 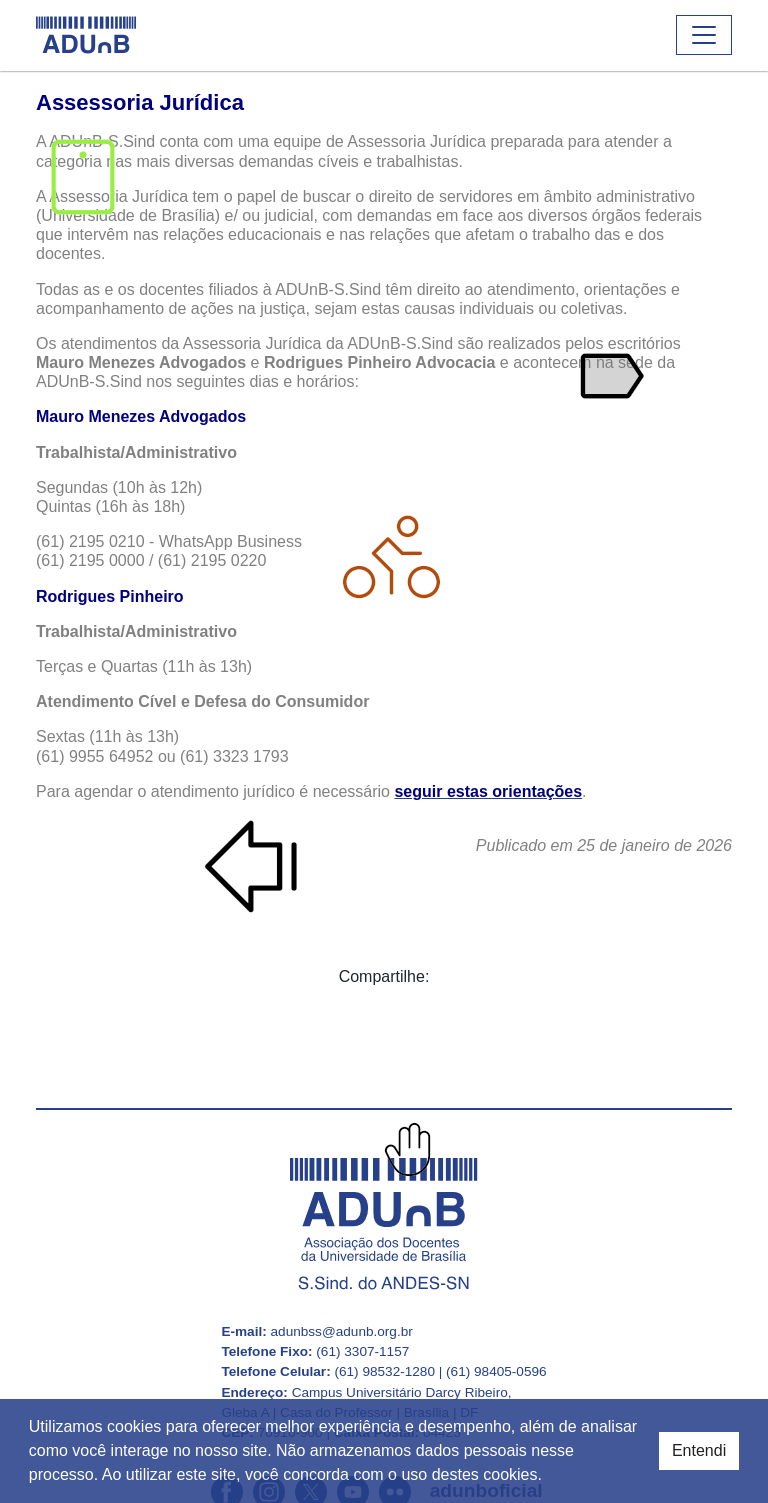 I want to click on add a tag or label to an item, so click(x=610, y=376).